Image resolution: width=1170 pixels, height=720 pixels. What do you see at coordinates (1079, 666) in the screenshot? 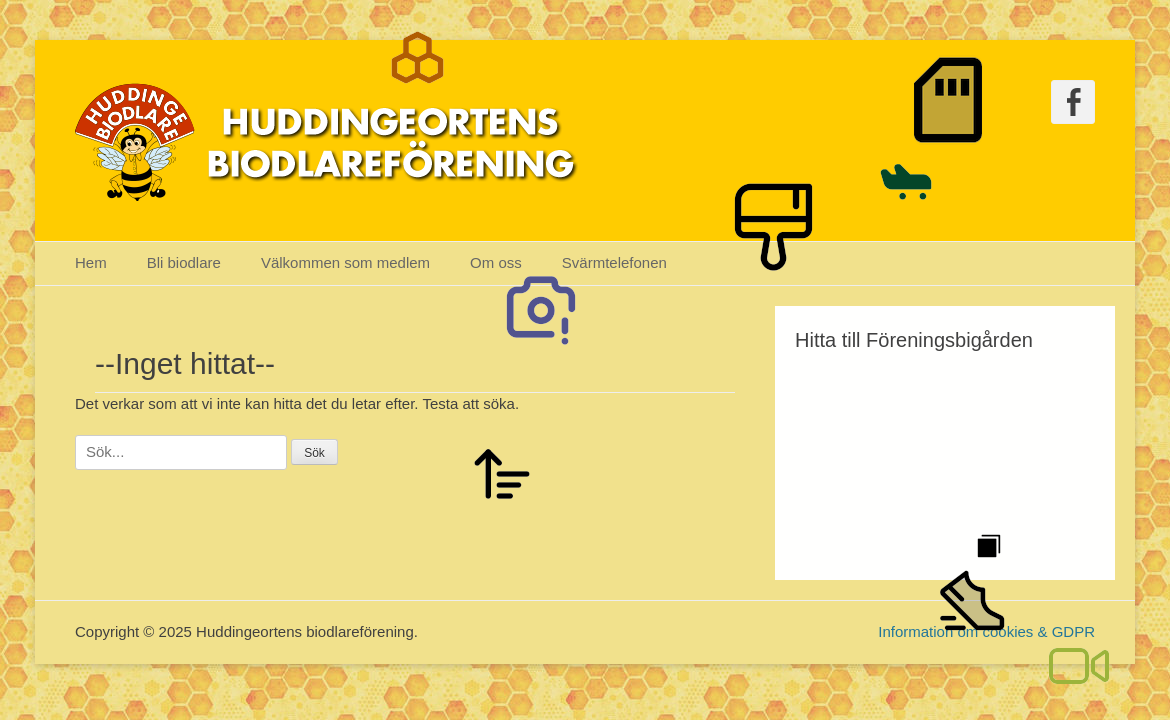
I see `start a video call` at bounding box center [1079, 666].